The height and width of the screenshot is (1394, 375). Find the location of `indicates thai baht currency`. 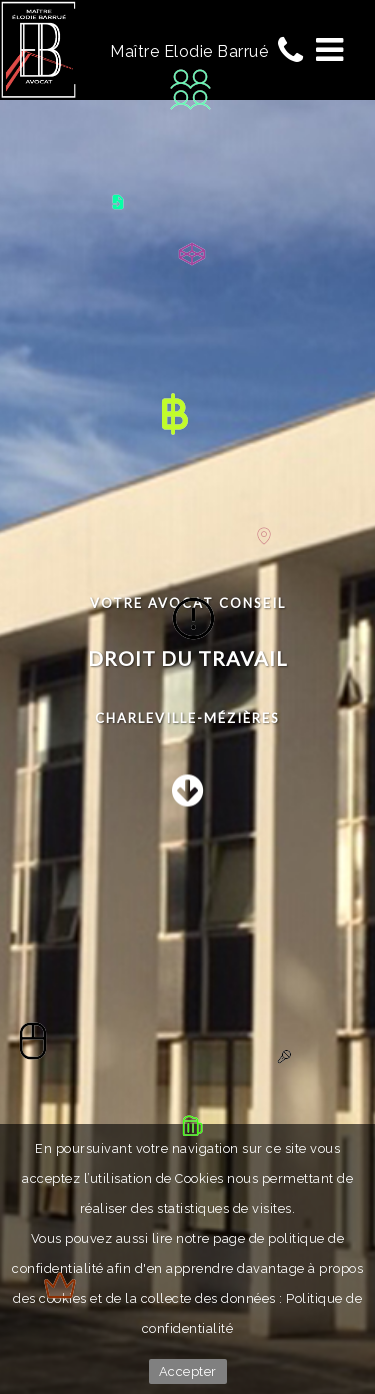

indicates thai baht currency is located at coordinates (175, 414).